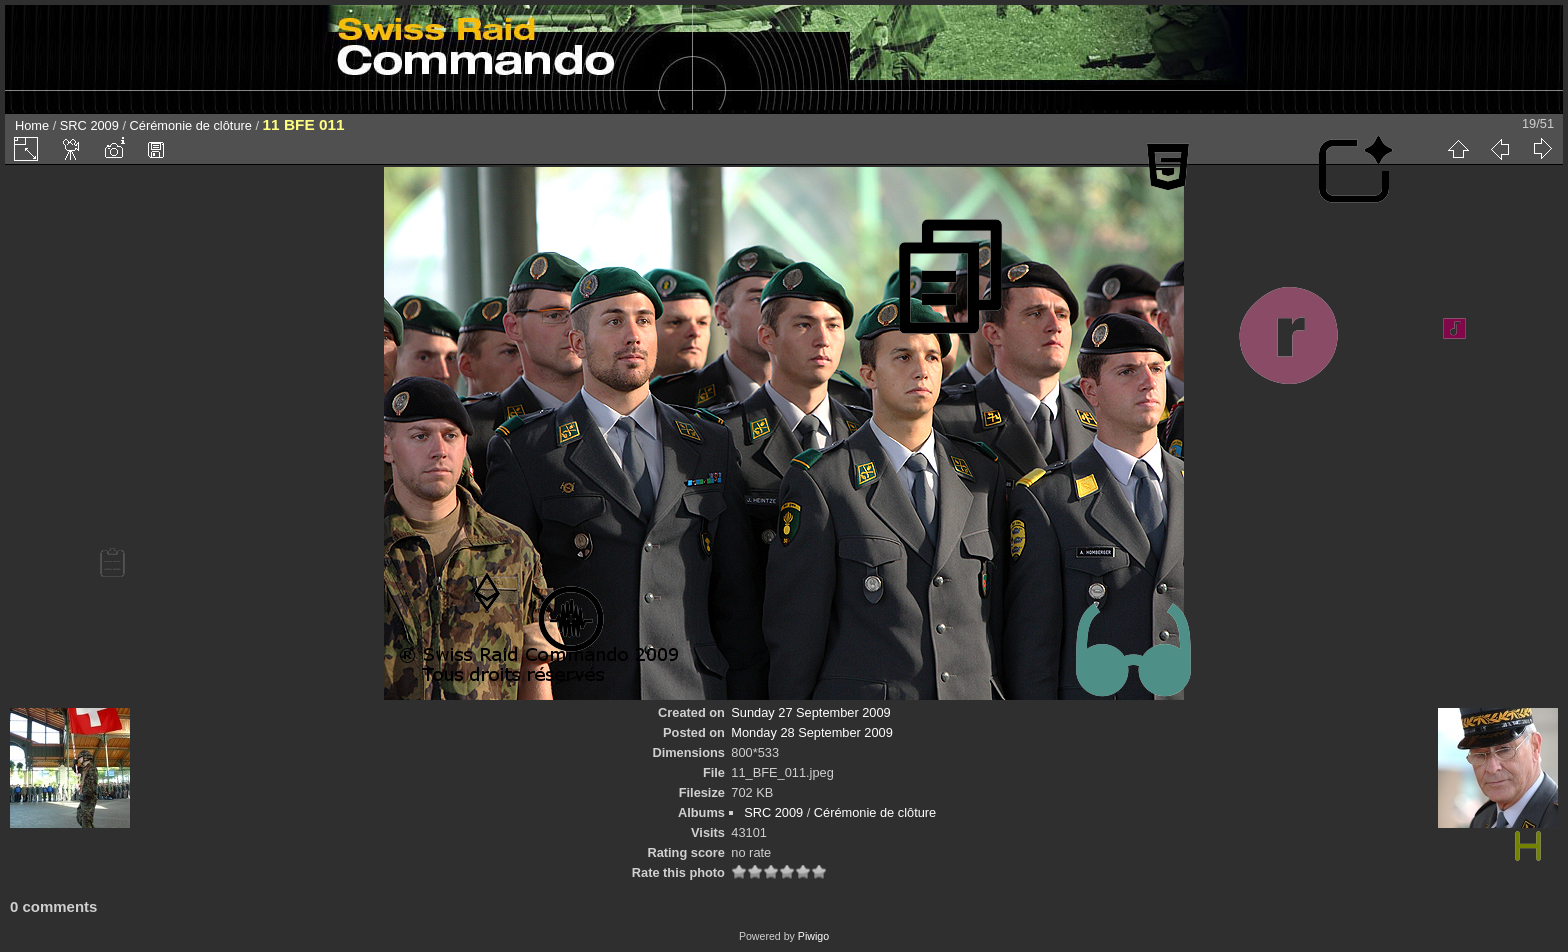  I want to click on view ethereum wallet balance, so click(487, 592).